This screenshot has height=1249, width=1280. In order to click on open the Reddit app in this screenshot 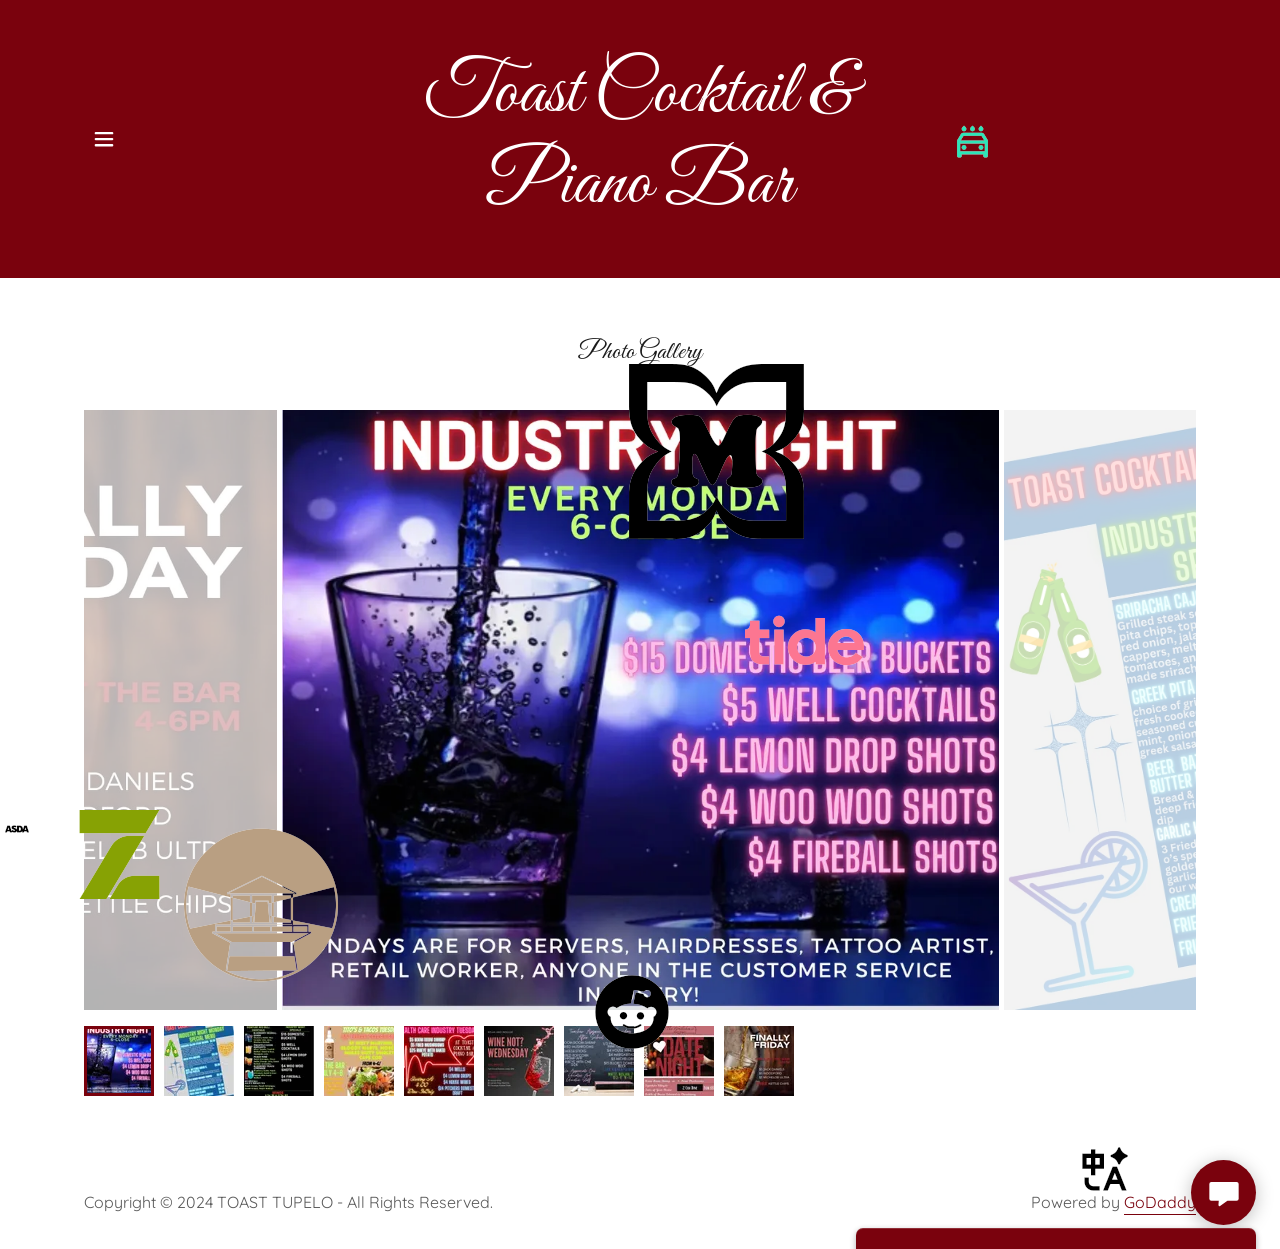, I will do `click(632, 1012)`.